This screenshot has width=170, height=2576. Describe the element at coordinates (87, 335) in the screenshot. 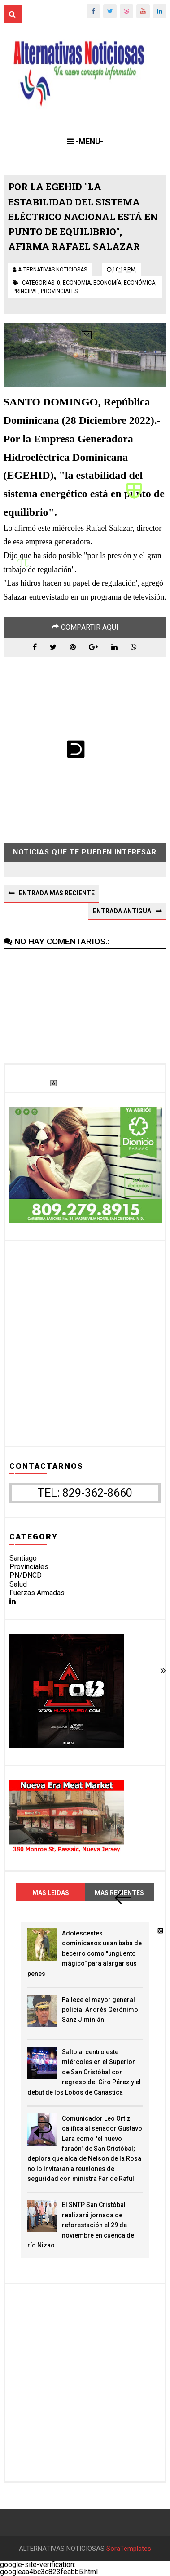

I see `view your shopping bag` at that location.